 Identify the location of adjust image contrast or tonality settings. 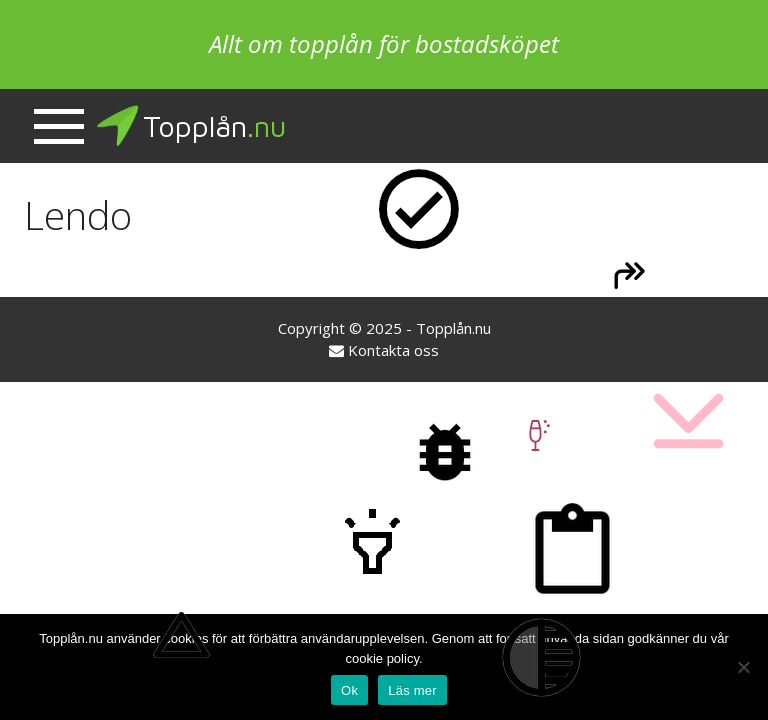
(541, 657).